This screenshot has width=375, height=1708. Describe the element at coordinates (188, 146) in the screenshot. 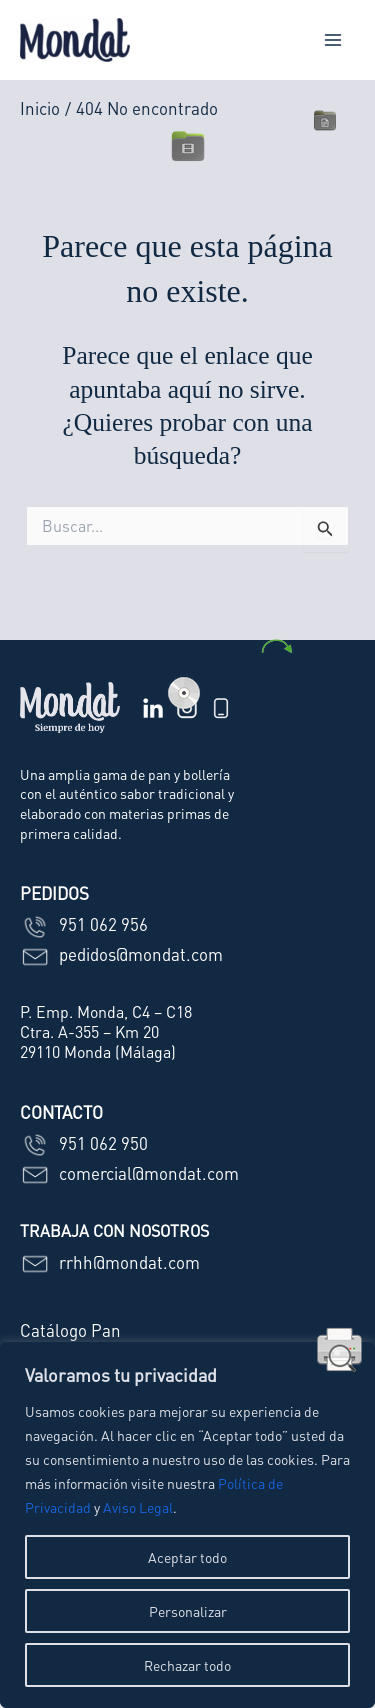

I see `open your videos folder` at that location.